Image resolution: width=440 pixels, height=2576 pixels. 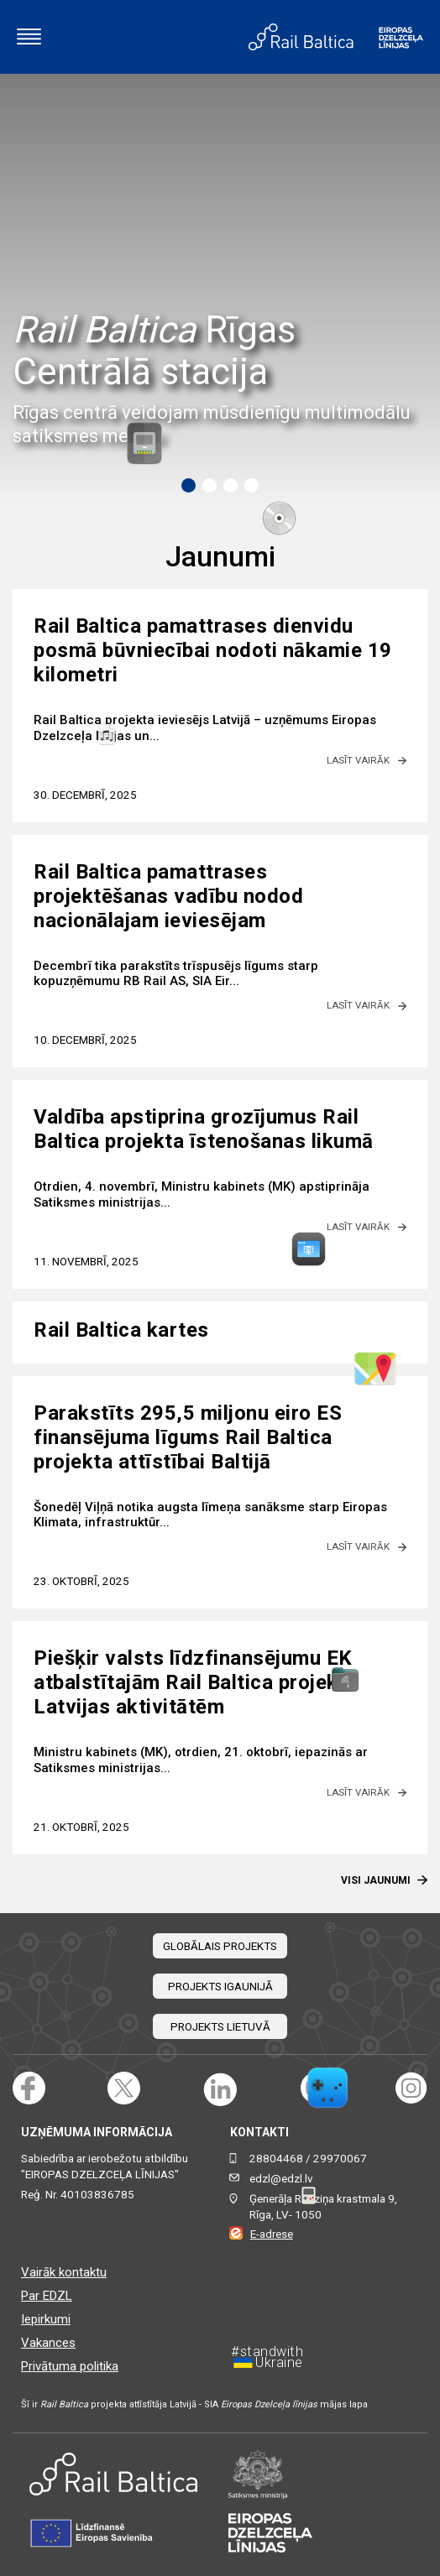 What do you see at coordinates (308, 2195) in the screenshot?
I see `open the games application` at bounding box center [308, 2195].